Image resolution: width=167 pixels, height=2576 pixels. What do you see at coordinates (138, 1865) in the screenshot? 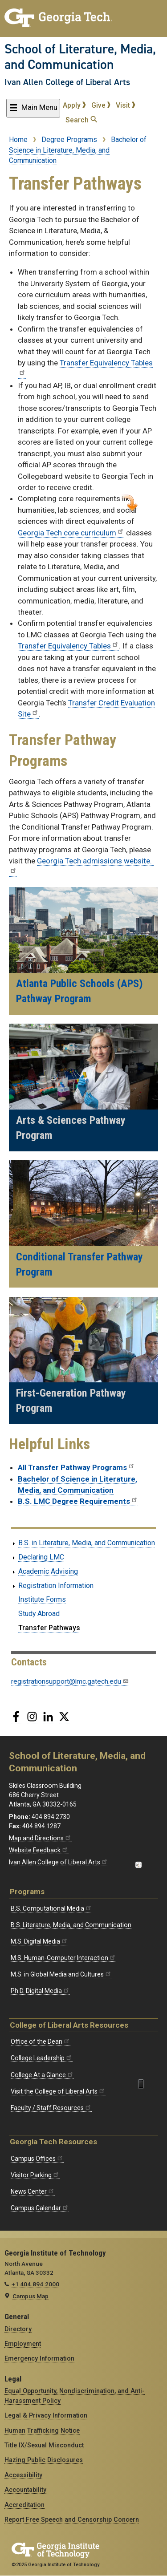
I see `open the clock app` at bounding box center [138, 1865].